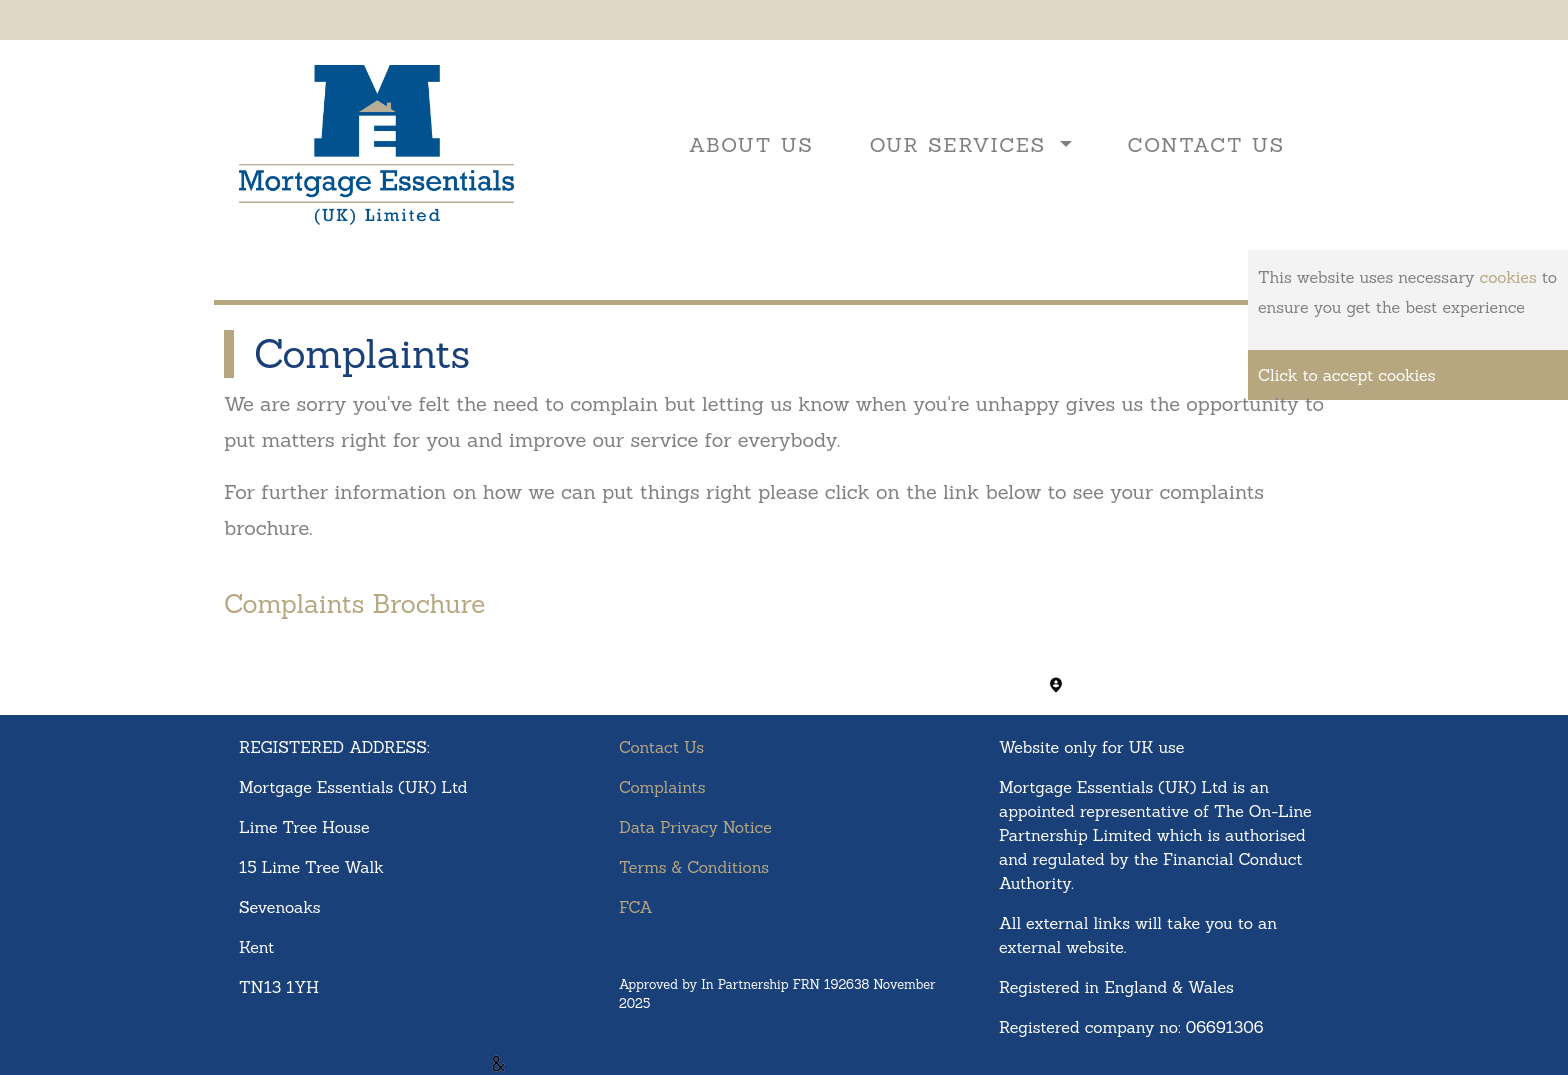 Image resolution: width=1568 pixels, height=1075 pixels. Describe the element at coordinates (1056, 685) in the screenshot. I see `view a person's location on the map` at that location.